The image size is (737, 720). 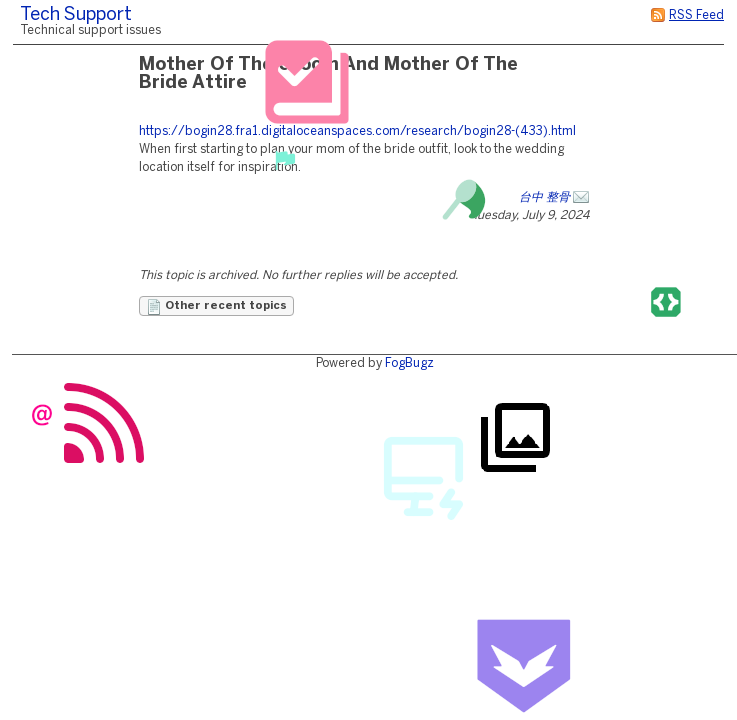 I want to click on view server rules channel, so click(x=307, y=82).